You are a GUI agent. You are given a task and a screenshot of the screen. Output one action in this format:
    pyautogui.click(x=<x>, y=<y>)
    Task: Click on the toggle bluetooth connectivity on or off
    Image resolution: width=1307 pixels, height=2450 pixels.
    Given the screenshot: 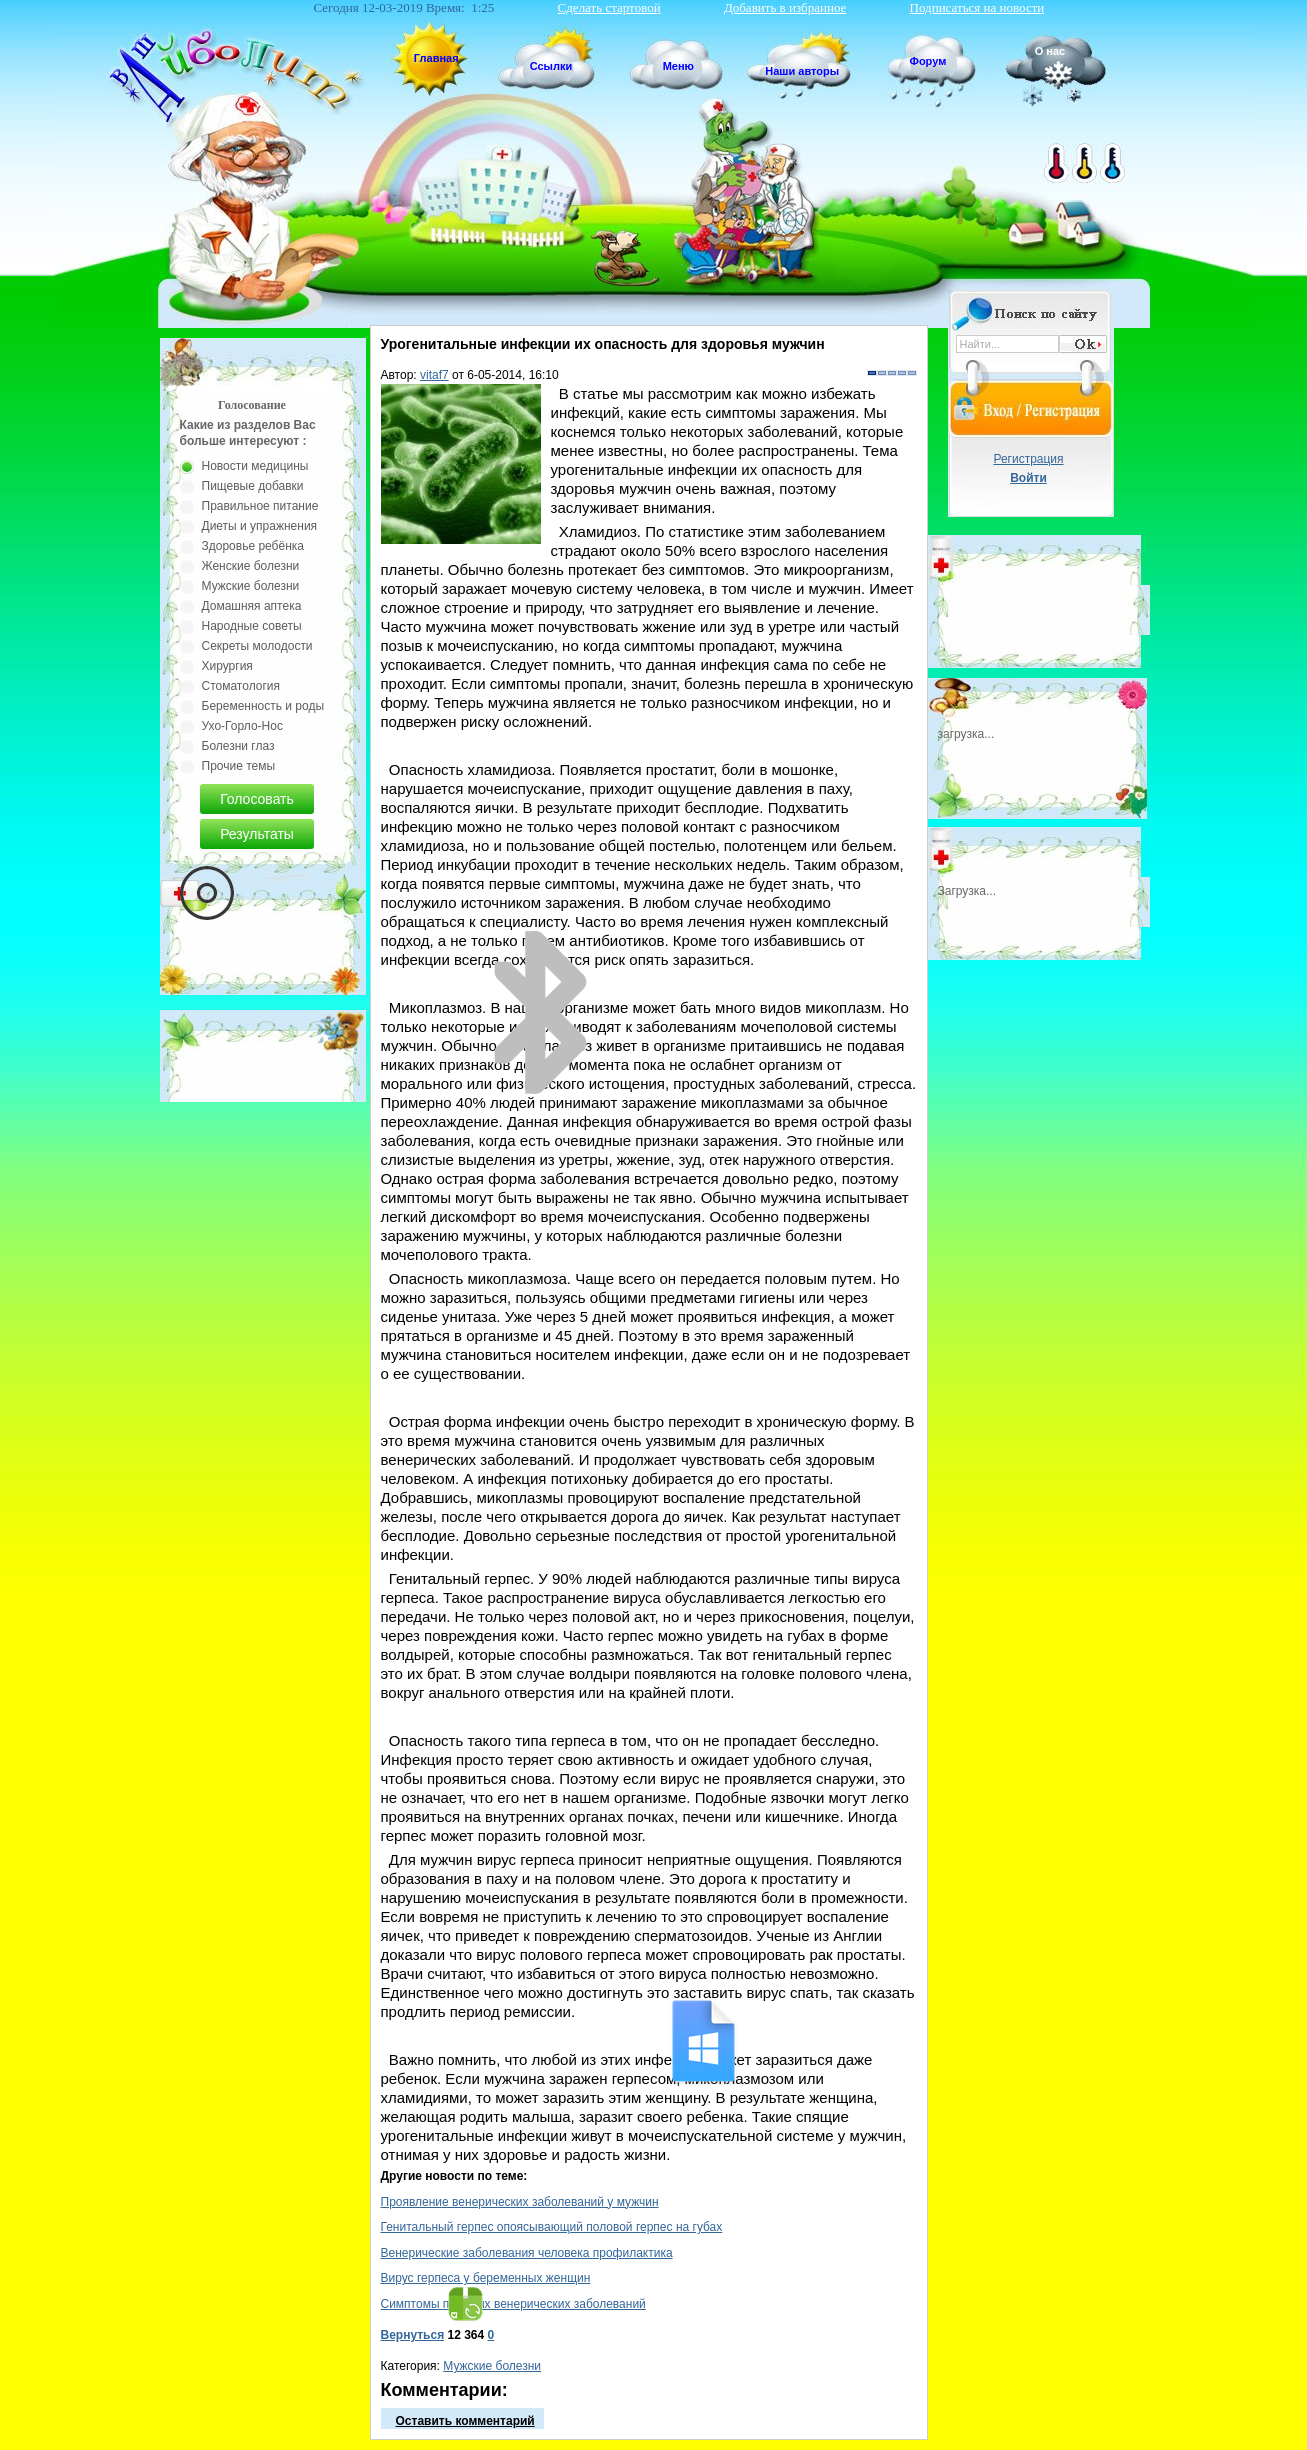 What is the action you would take?
    pyautogui.click(x=545, y=1012)
    